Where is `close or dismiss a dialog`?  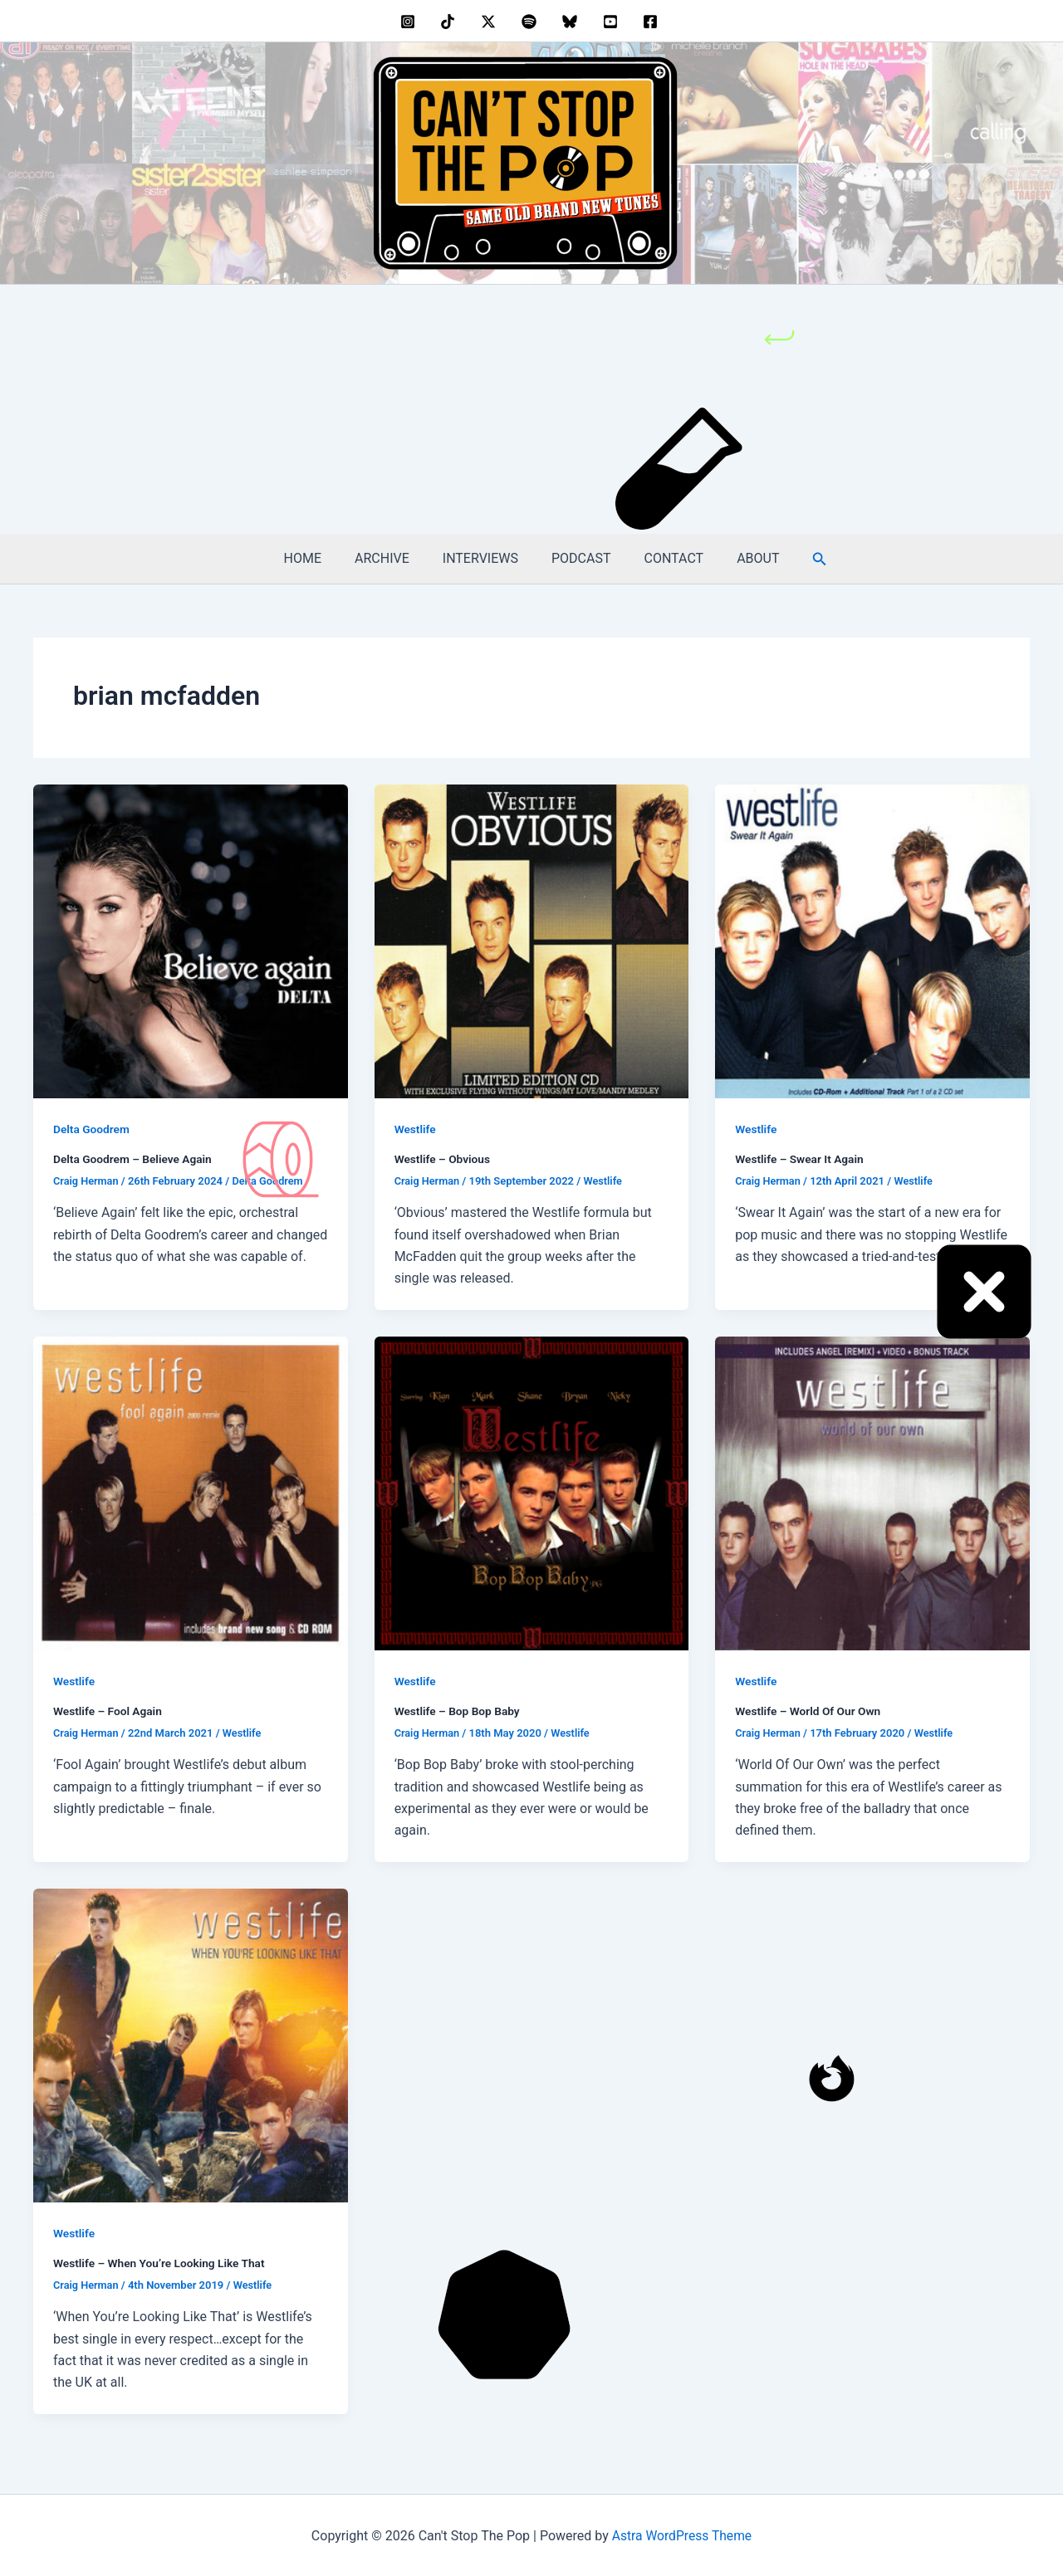
close or dismiss a dialog is located at coordinates (984, 1292).